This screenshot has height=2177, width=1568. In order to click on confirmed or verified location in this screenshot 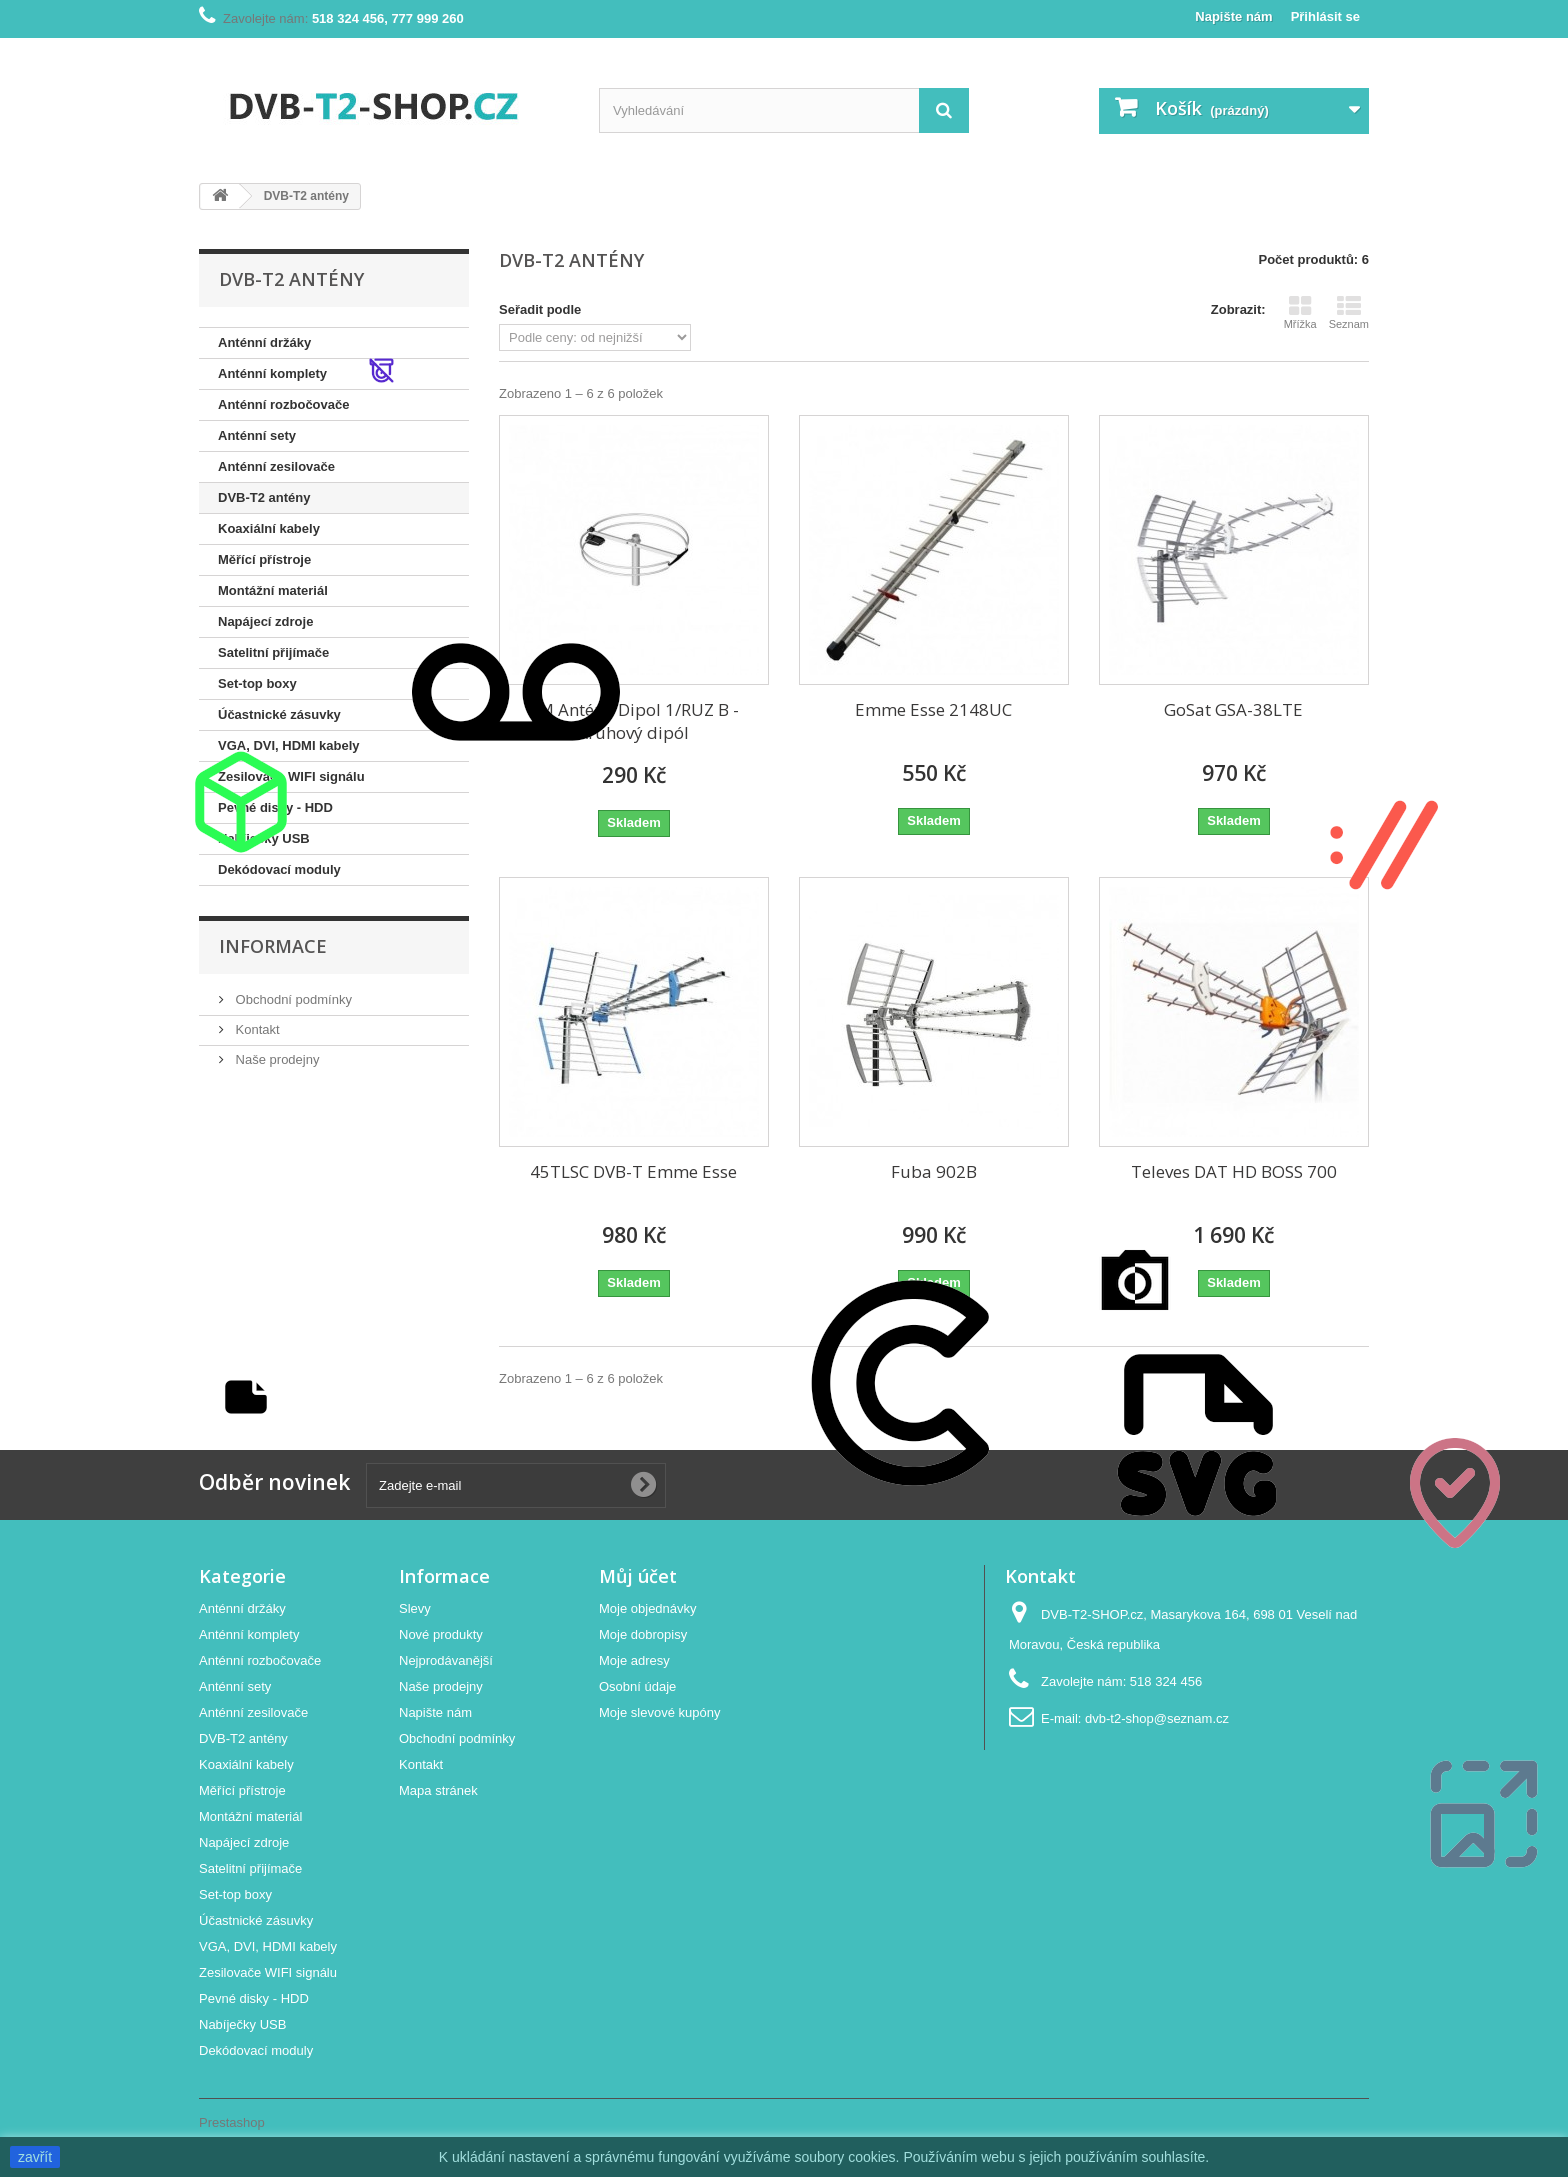, I will do `click(1455, 1493)`.